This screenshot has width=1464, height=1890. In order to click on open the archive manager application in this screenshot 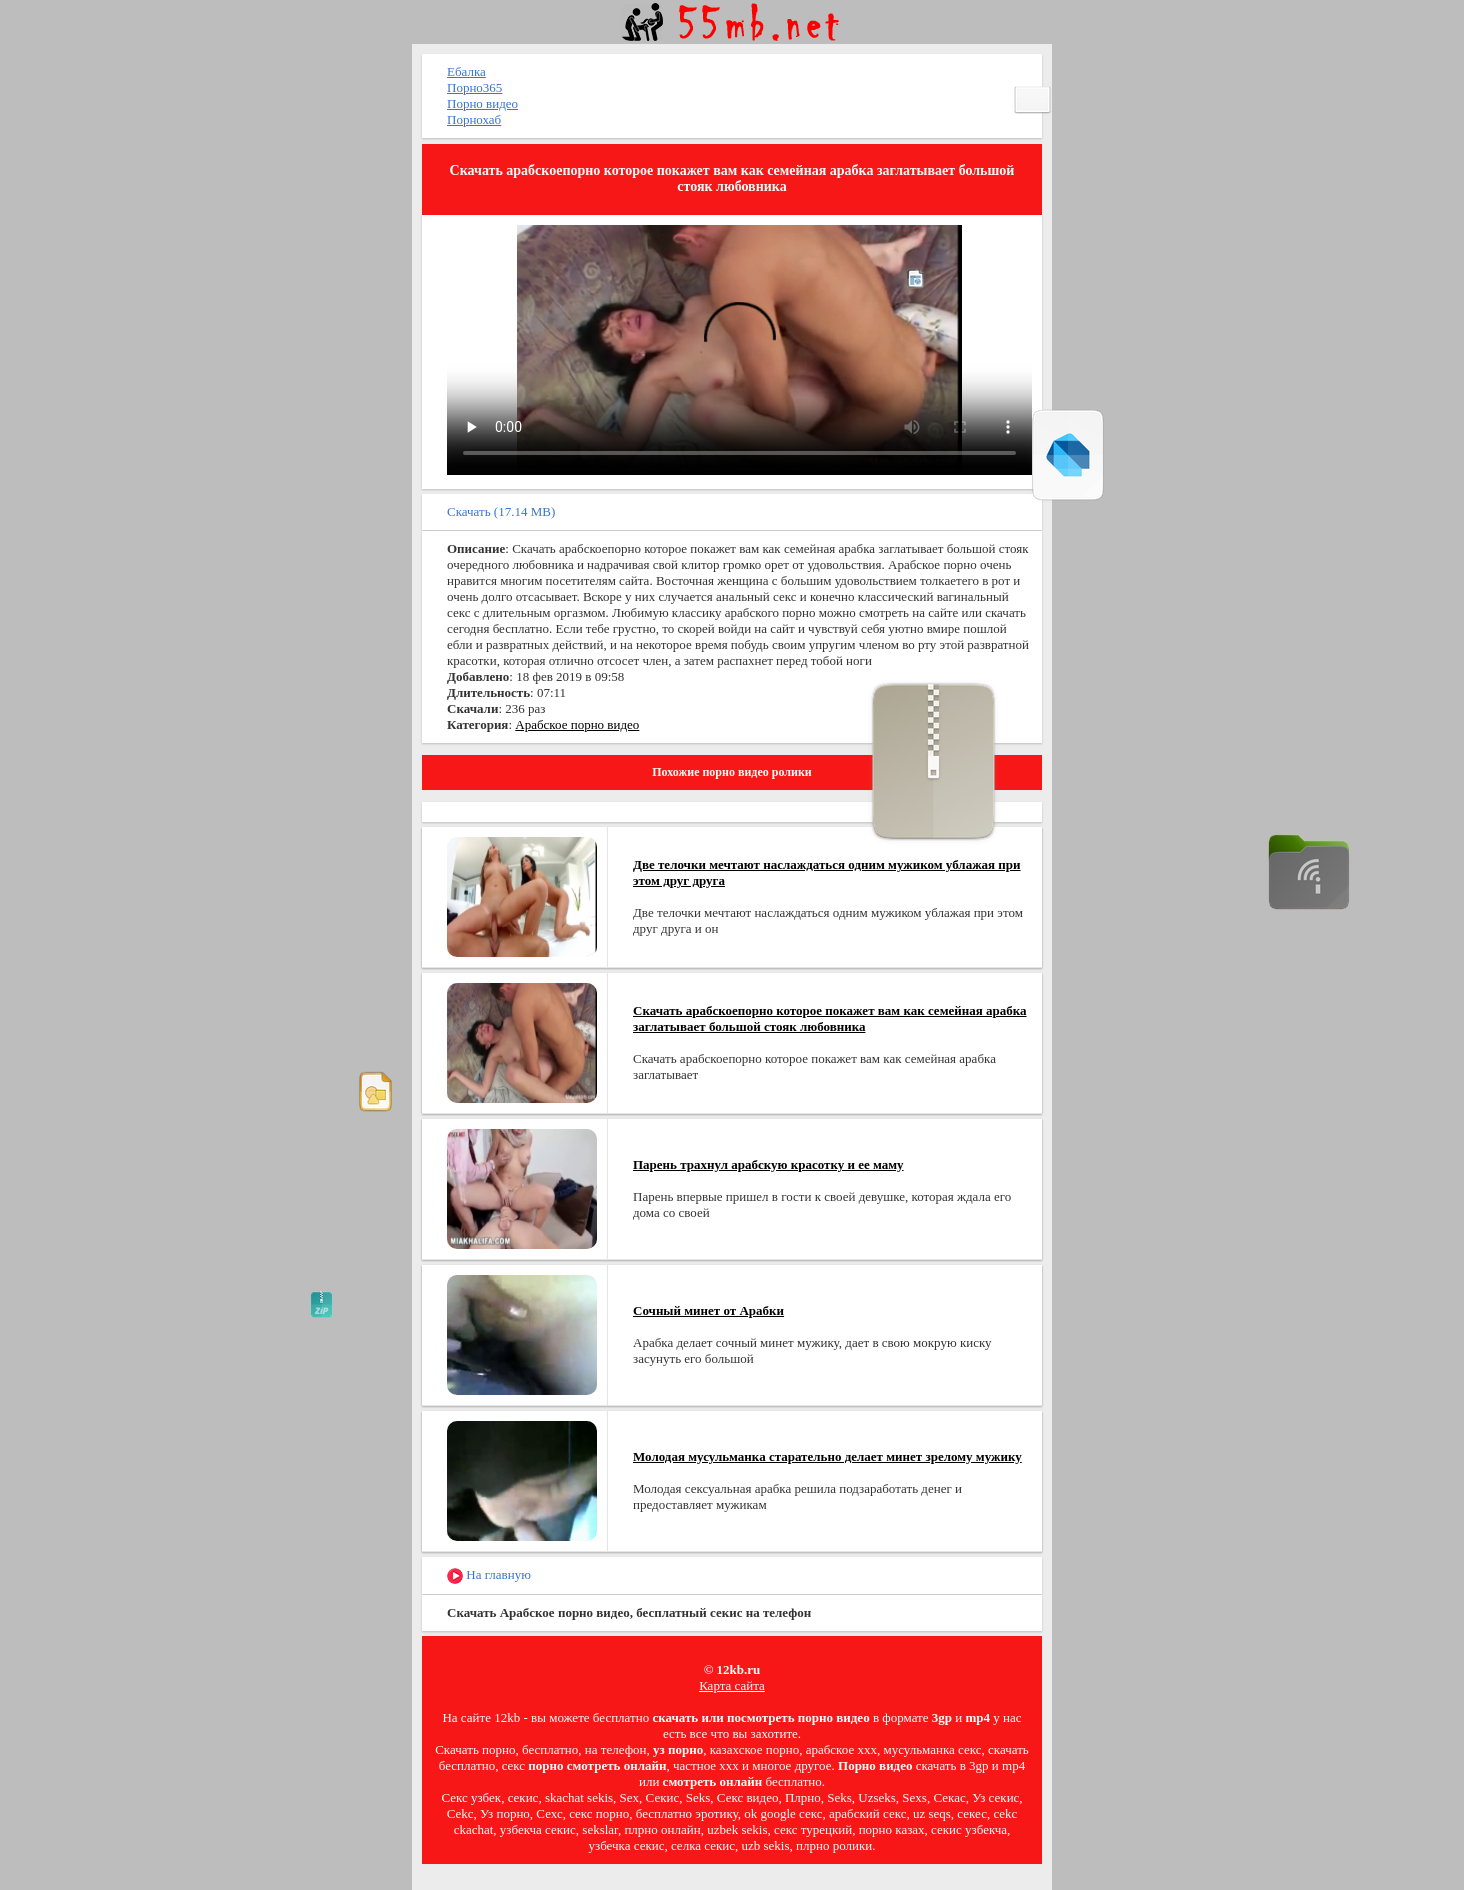, I will do `click(933, 761)`.